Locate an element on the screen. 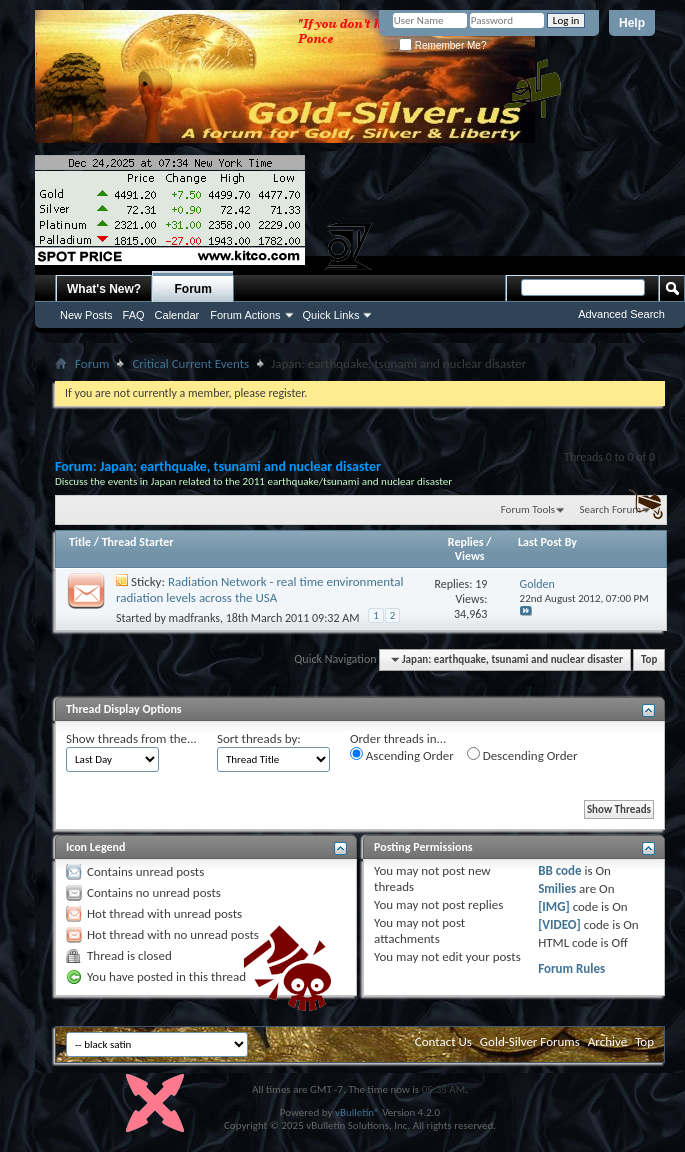 This screenshot has width=685, height=1152. access gardening or landscaping tools is located at coordinates (645, 504).